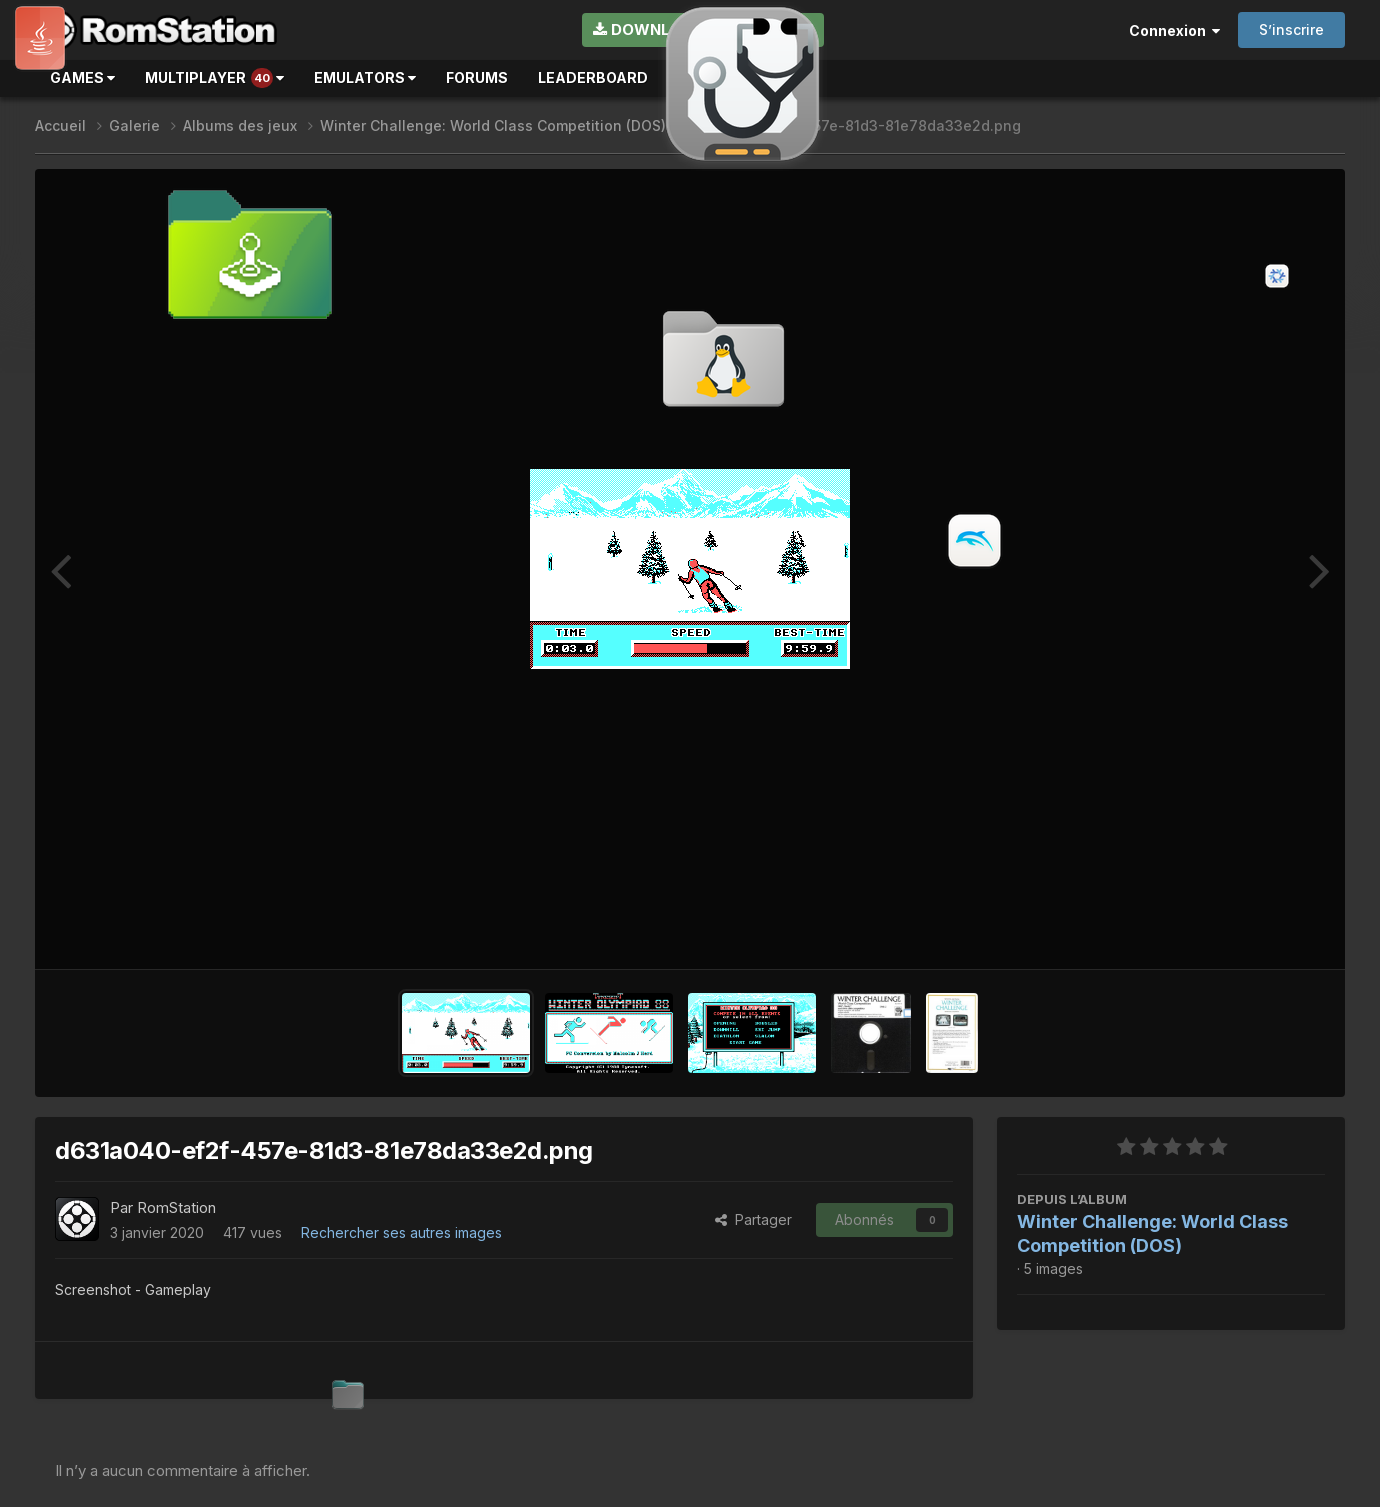  I want to click on open linux files folder, so click(723, 362).